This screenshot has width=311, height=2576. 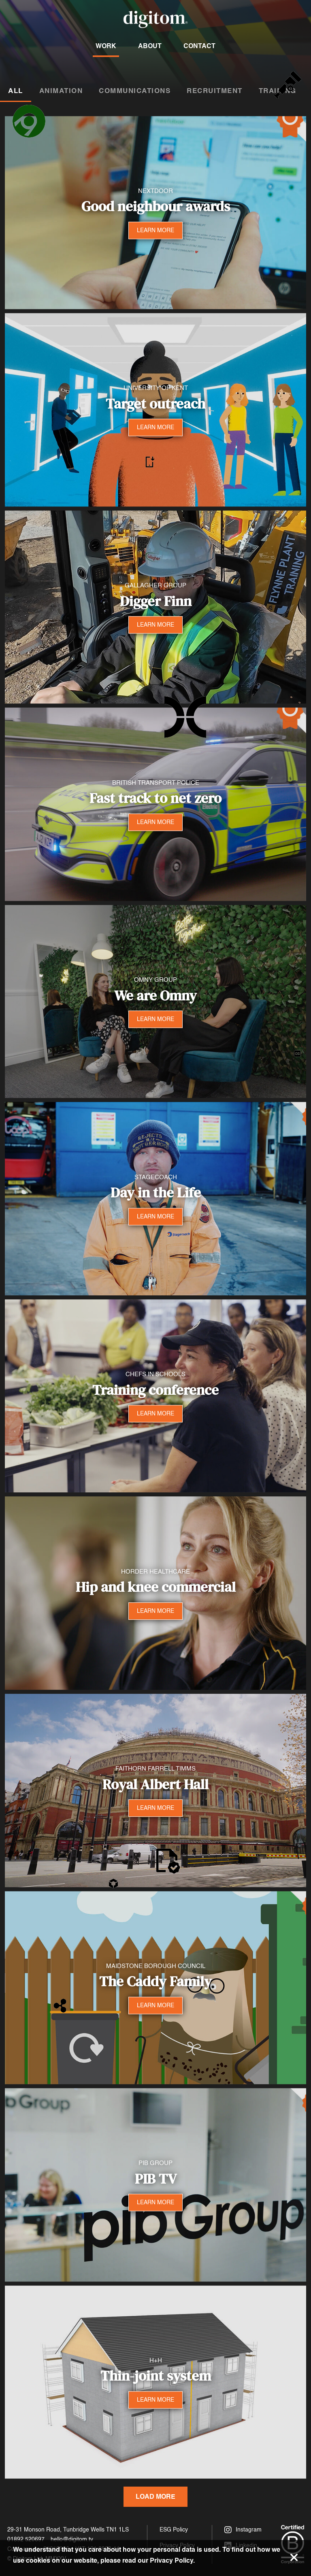 What do you see at coordinates (113, 1883) in the screenshot?
I see `visit builtbybit marketplace` at bounding box center [113, 1883].